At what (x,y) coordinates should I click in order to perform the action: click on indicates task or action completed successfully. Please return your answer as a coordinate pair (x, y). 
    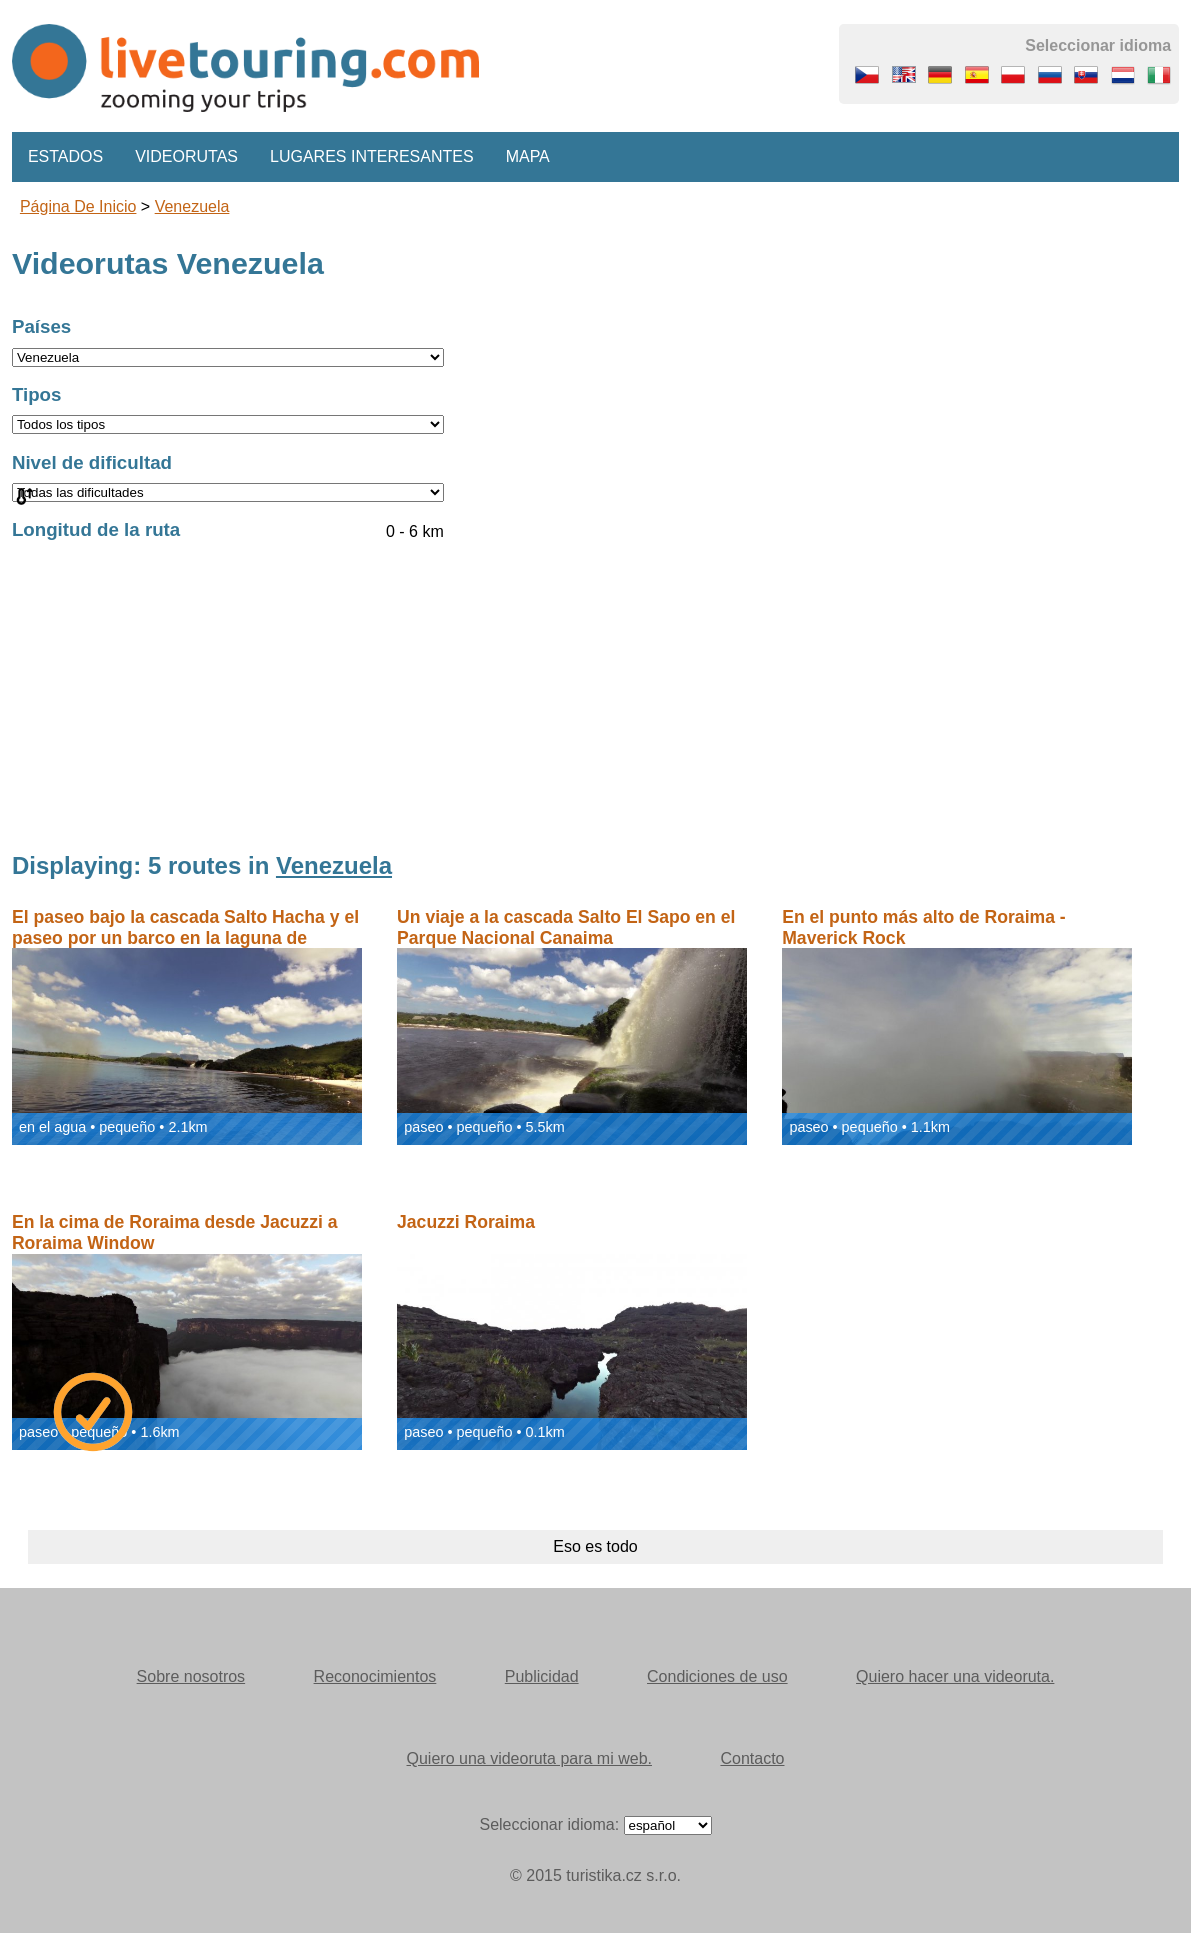
    Looking at the image, I should click on (93, 1412).